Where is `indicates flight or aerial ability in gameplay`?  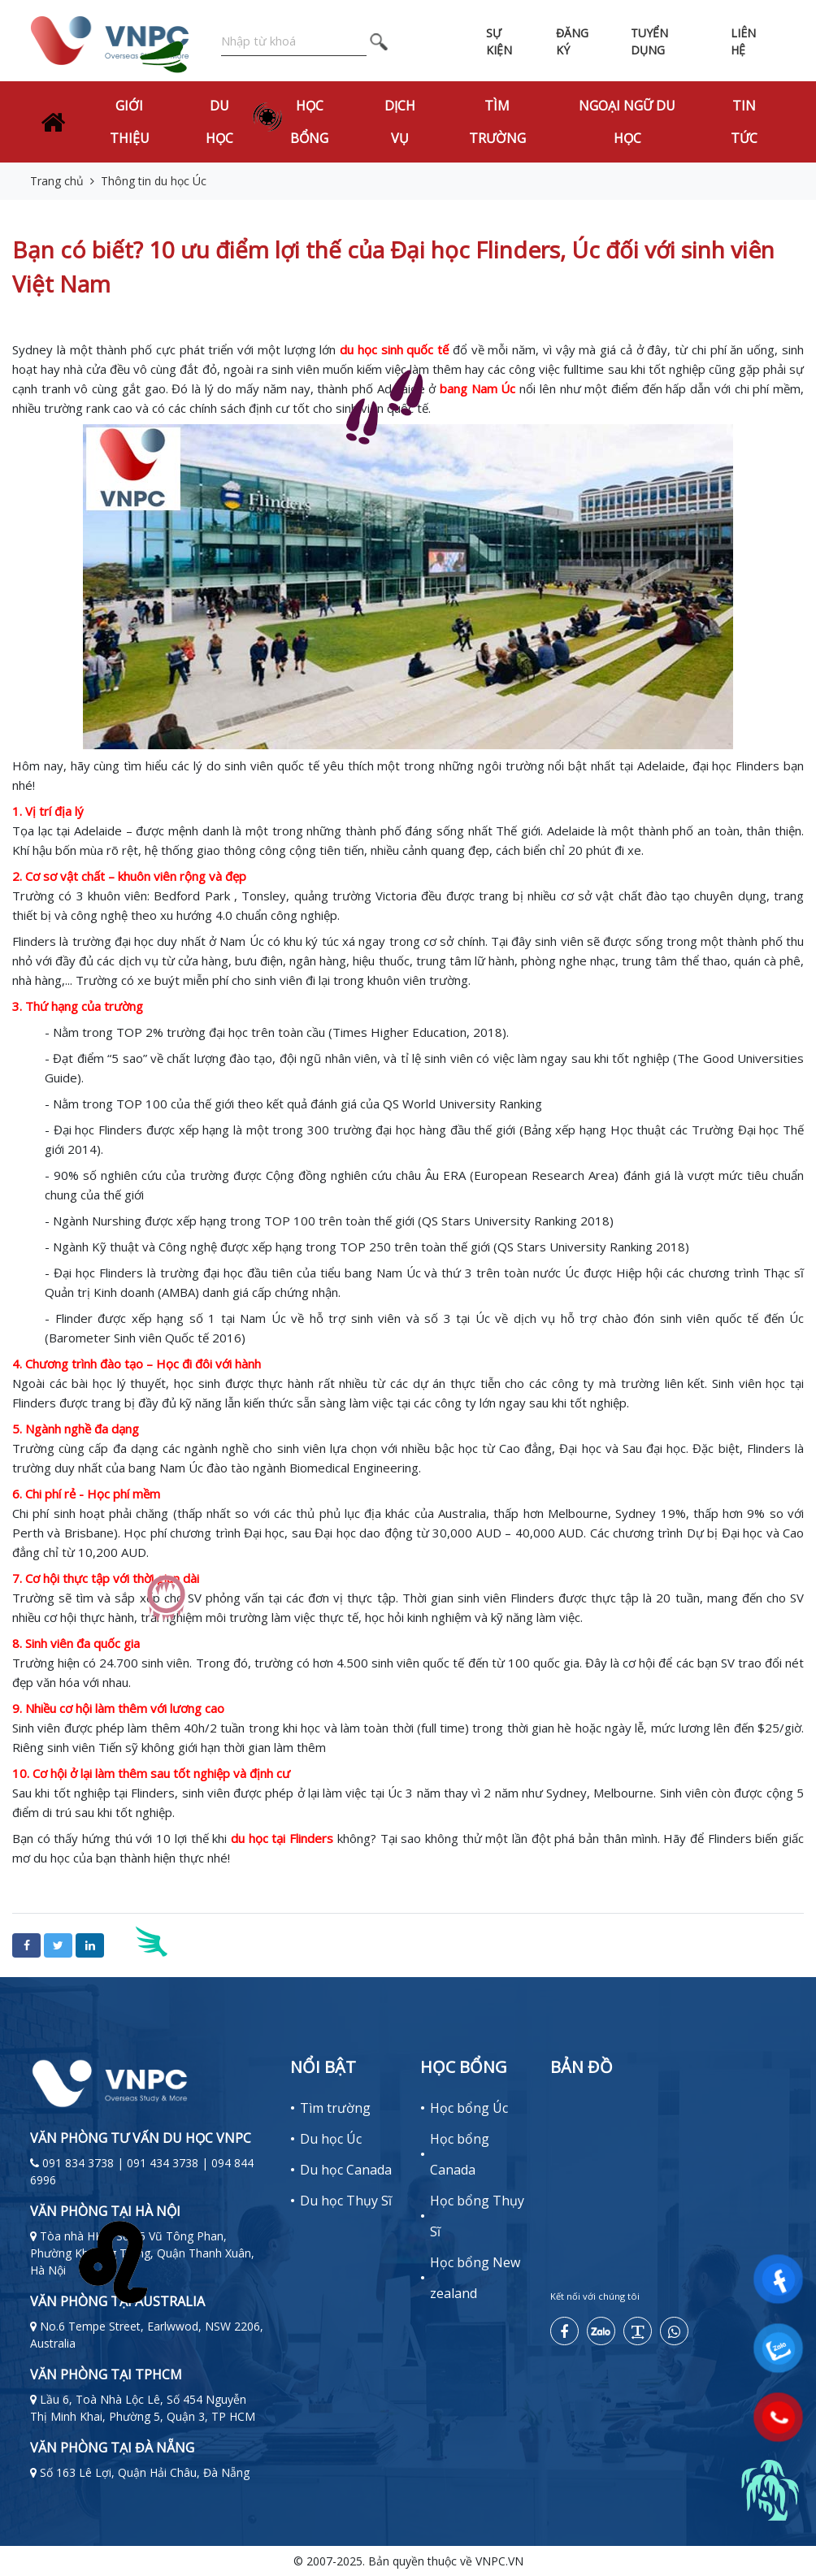
indicates flight or aerial ability in gameplay is located at coordinates (151, 1941).